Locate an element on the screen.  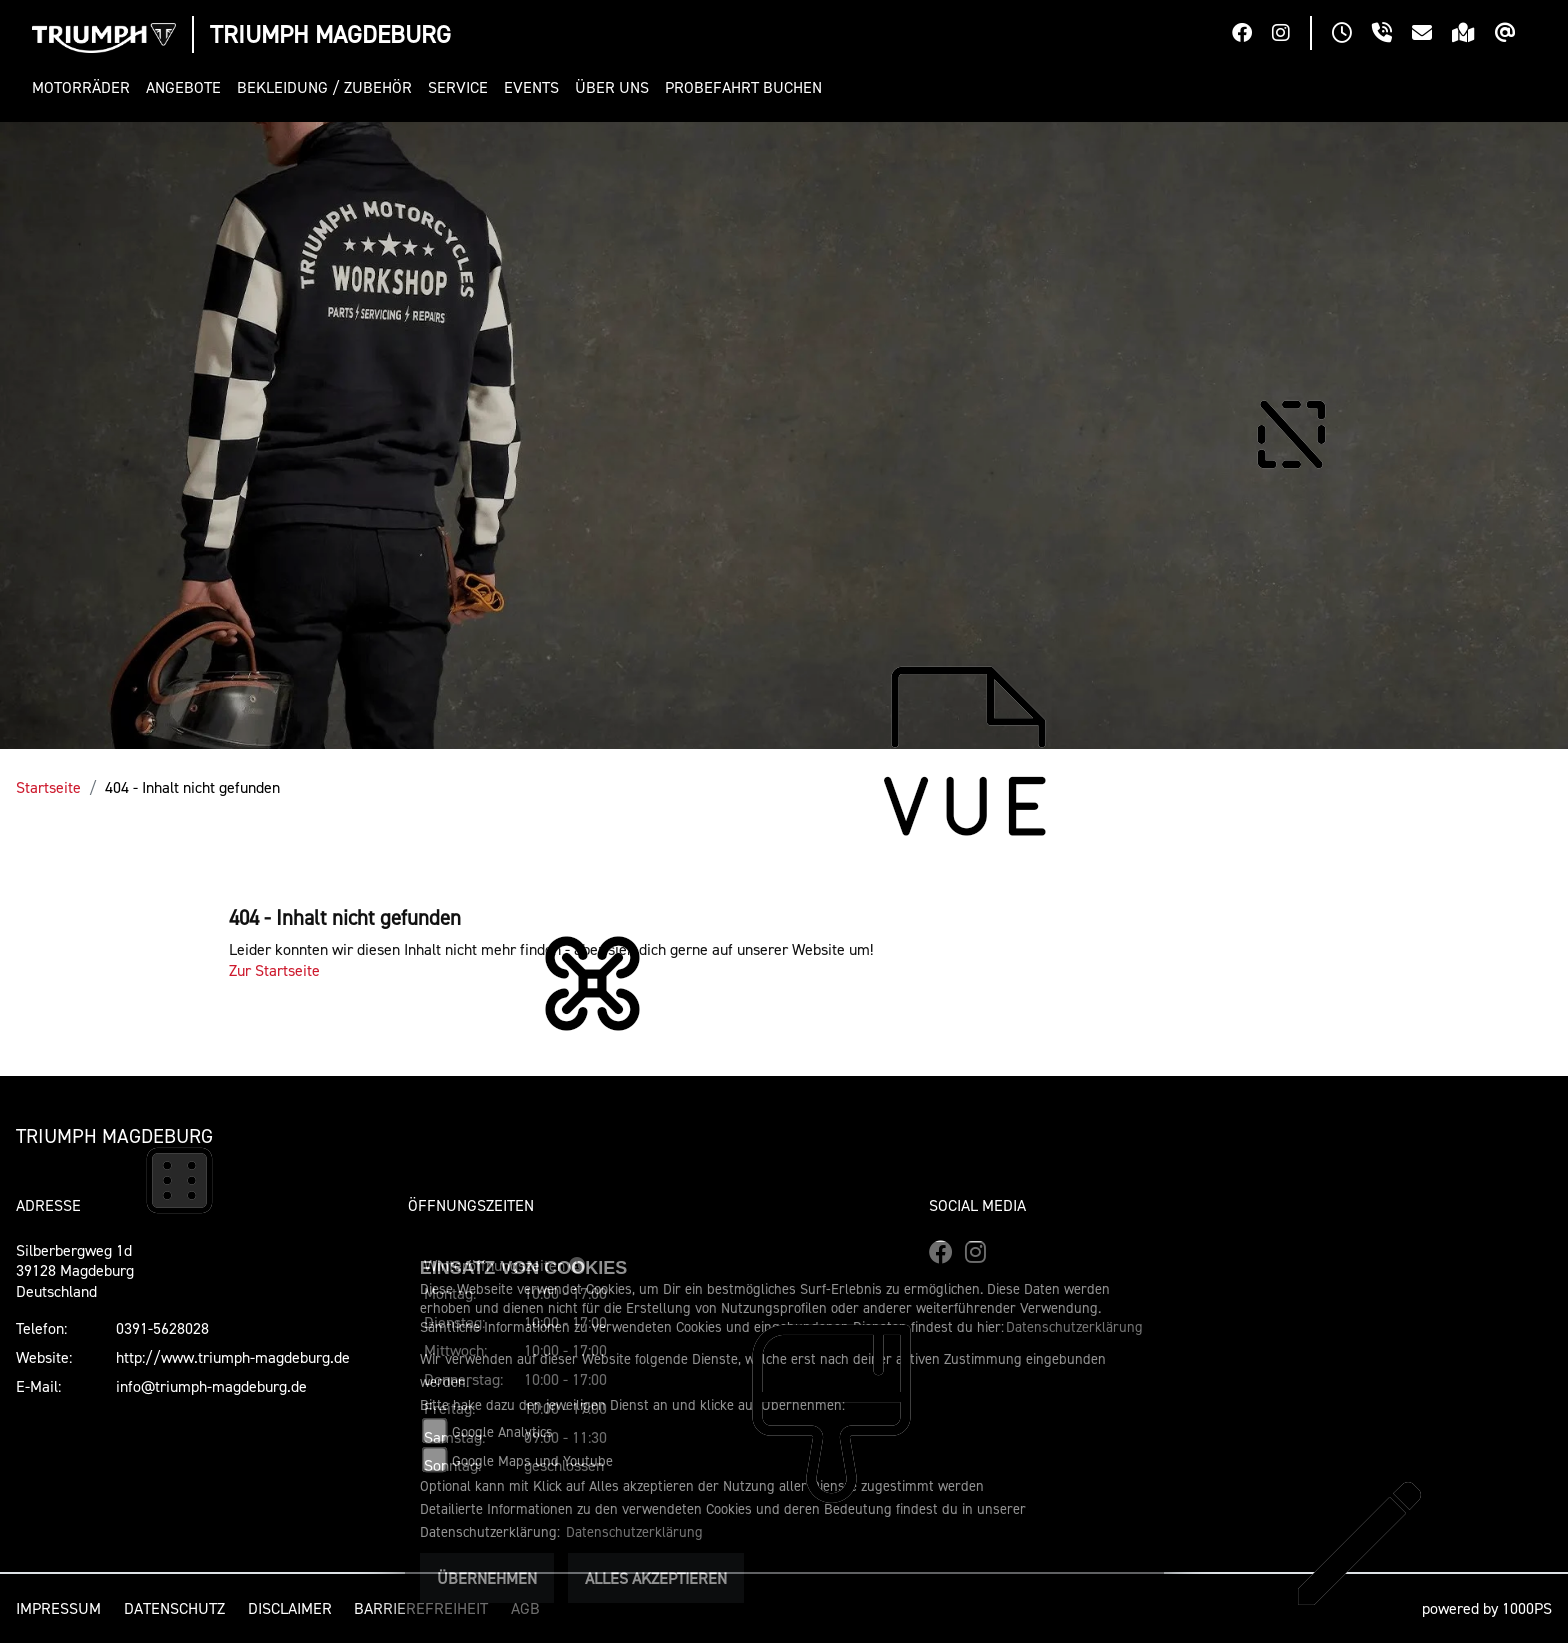
edit content or settings is located at coordinates (1359, 1543).